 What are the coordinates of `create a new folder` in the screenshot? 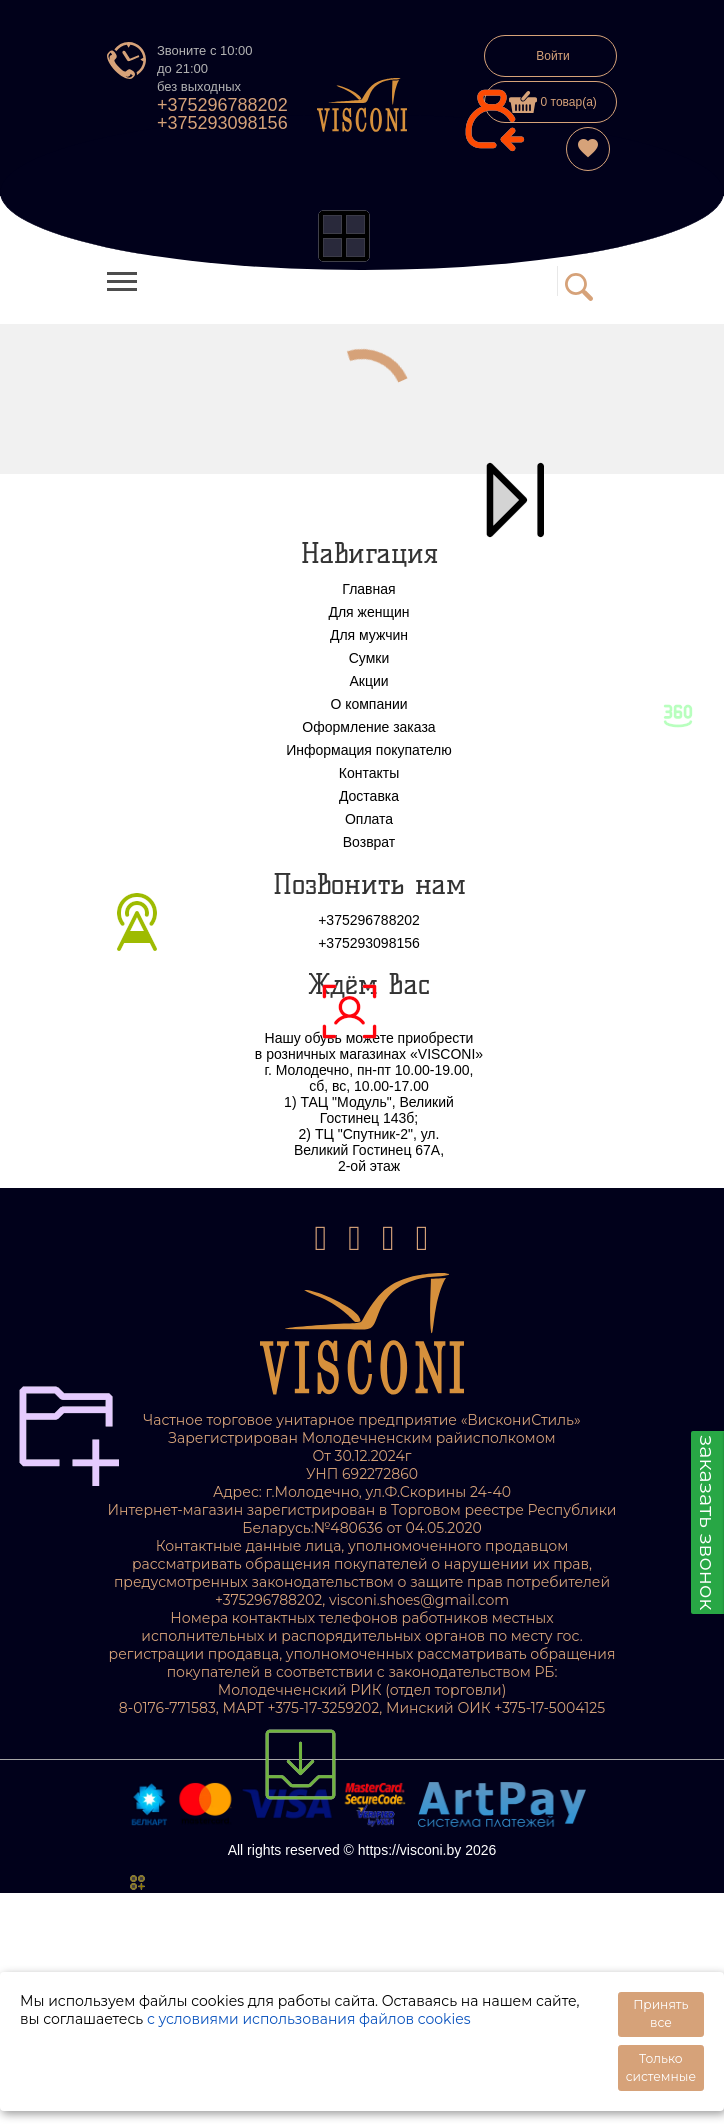 It's located at (66, 1433).